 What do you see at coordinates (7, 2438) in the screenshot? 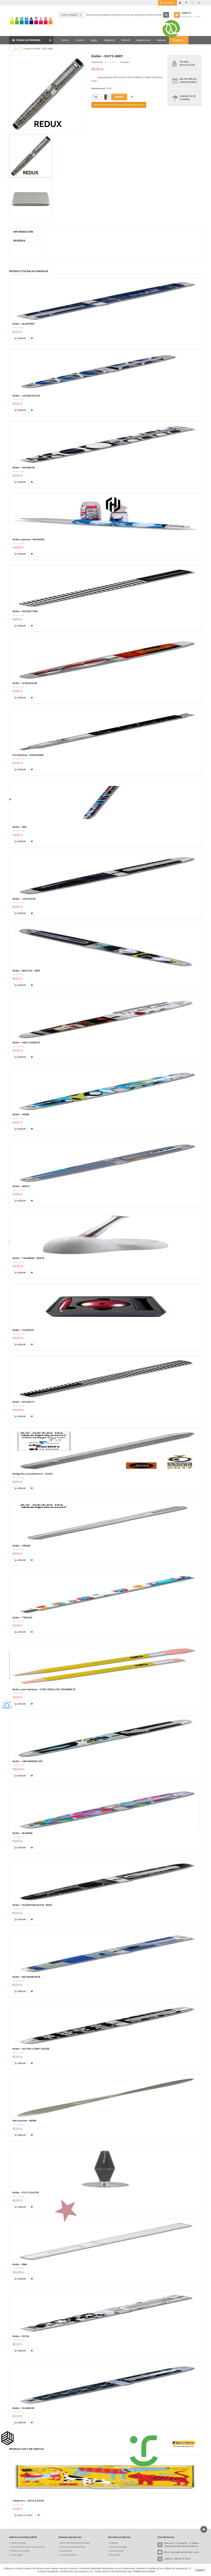
I see `open badges platform logo` at bounding box center [7, 2438].